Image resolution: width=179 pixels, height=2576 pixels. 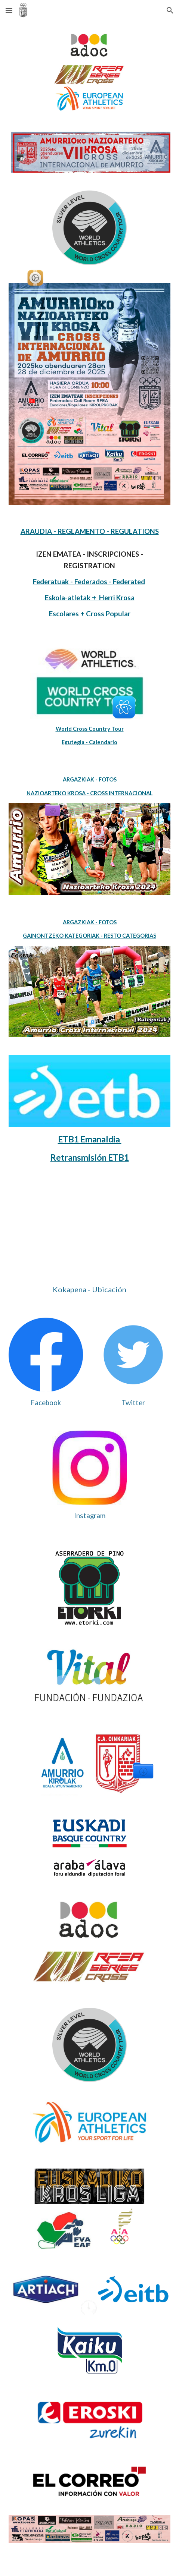 What do you see at coordinates (35, 277) in the screenshot?
I see `executable application file` at bounding box center [35, 277].